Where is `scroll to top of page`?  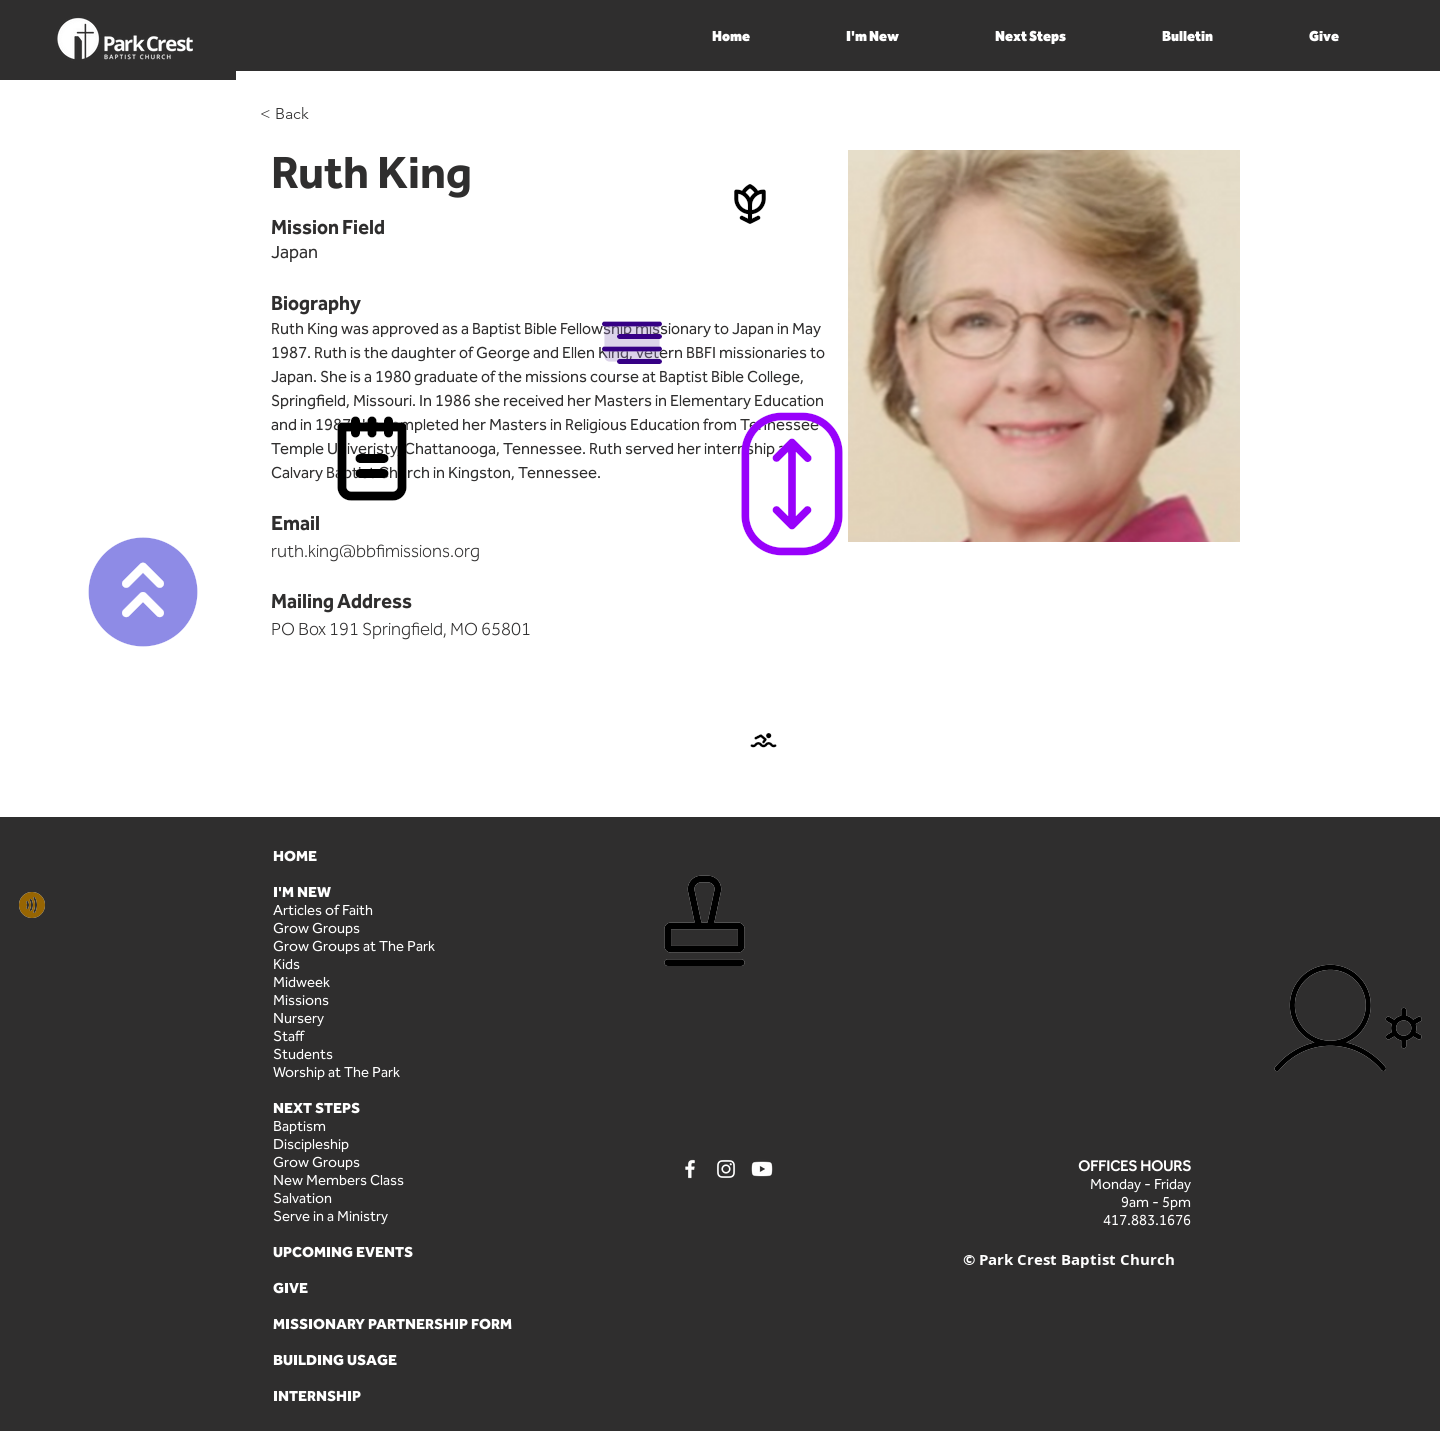 scroll to top of page is located at coordinates (143, 592).